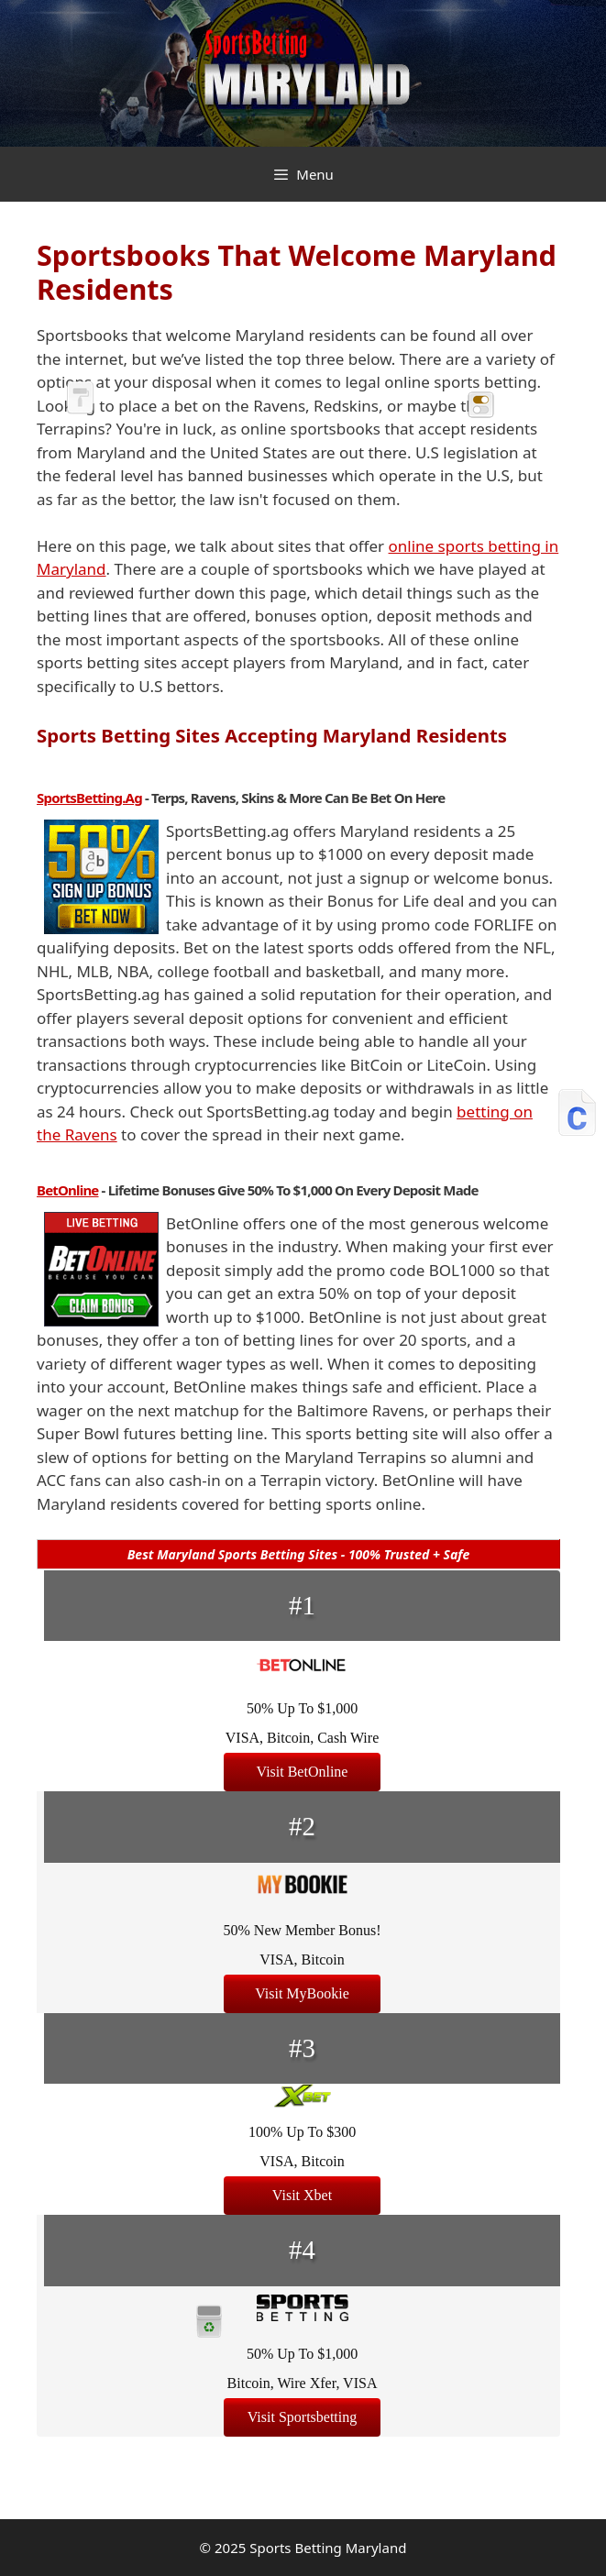 The width and height of the screenshot is (606, 2576). I want to click on open gnome tweaks to customize desktop settings, so click(480, 404).